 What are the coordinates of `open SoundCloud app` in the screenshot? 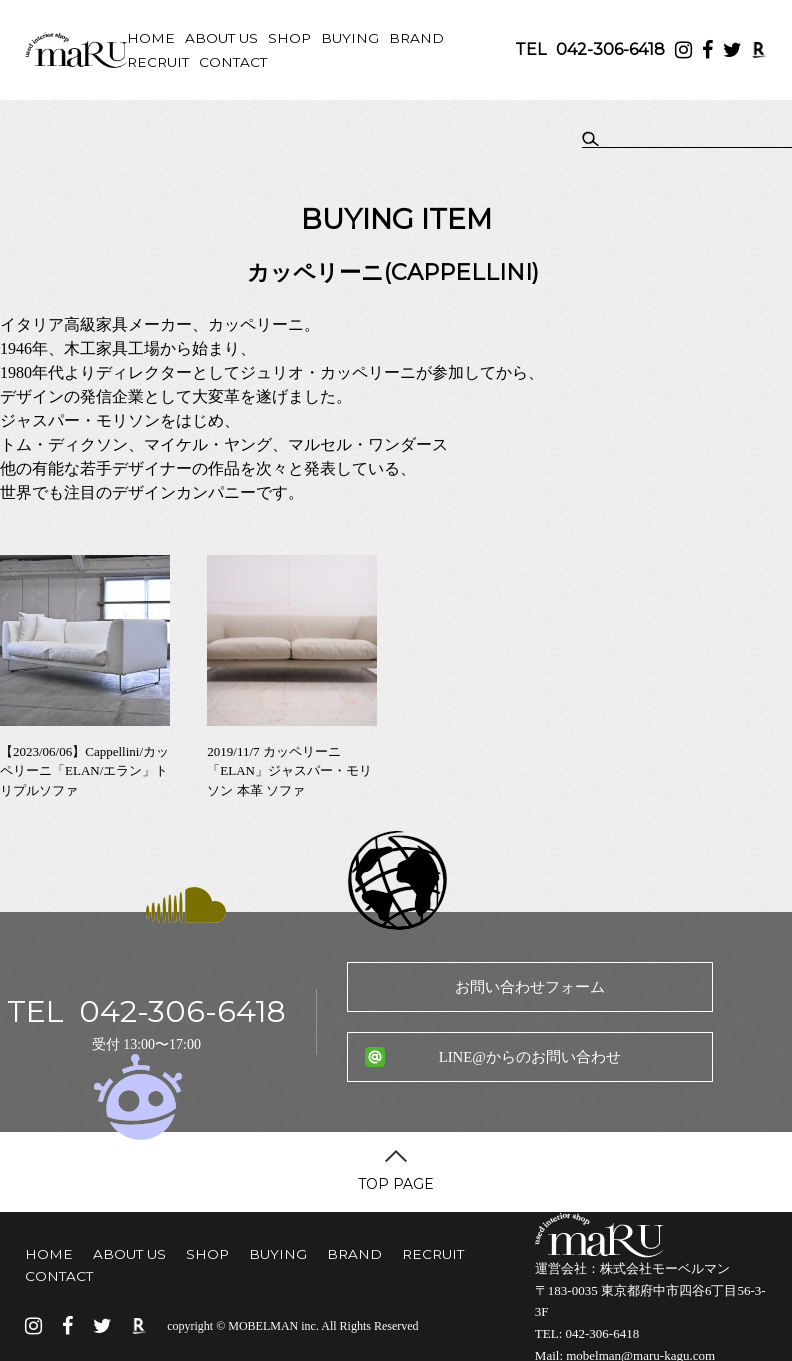 It's located at (186, 905).